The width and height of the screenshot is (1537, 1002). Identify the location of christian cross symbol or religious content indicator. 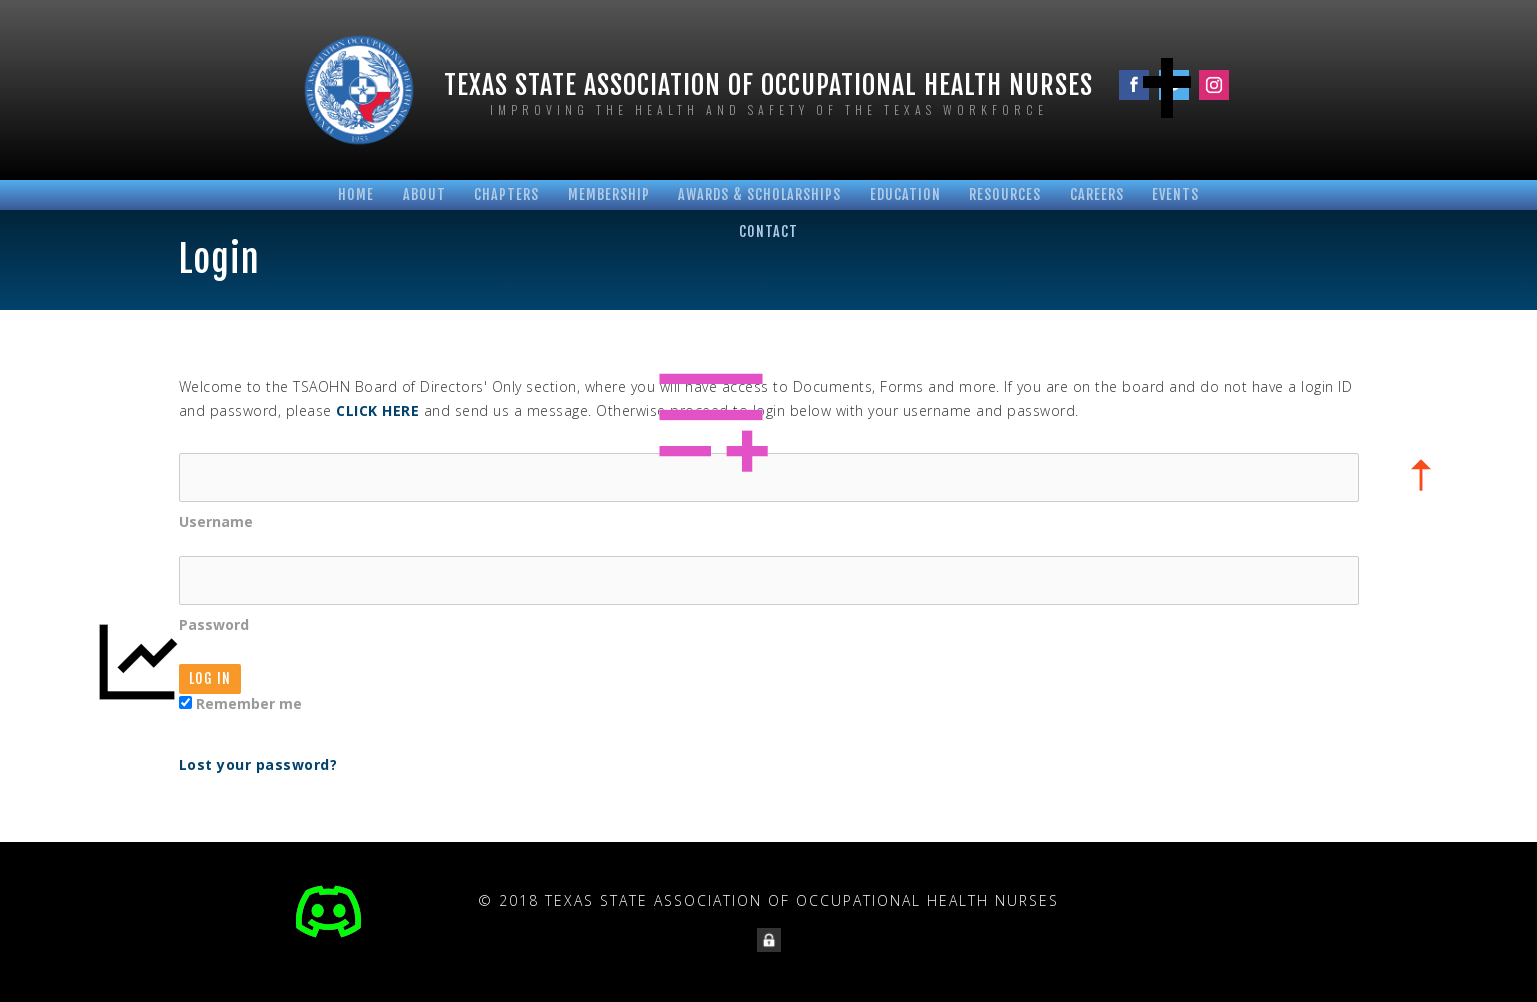
(1167, 88).